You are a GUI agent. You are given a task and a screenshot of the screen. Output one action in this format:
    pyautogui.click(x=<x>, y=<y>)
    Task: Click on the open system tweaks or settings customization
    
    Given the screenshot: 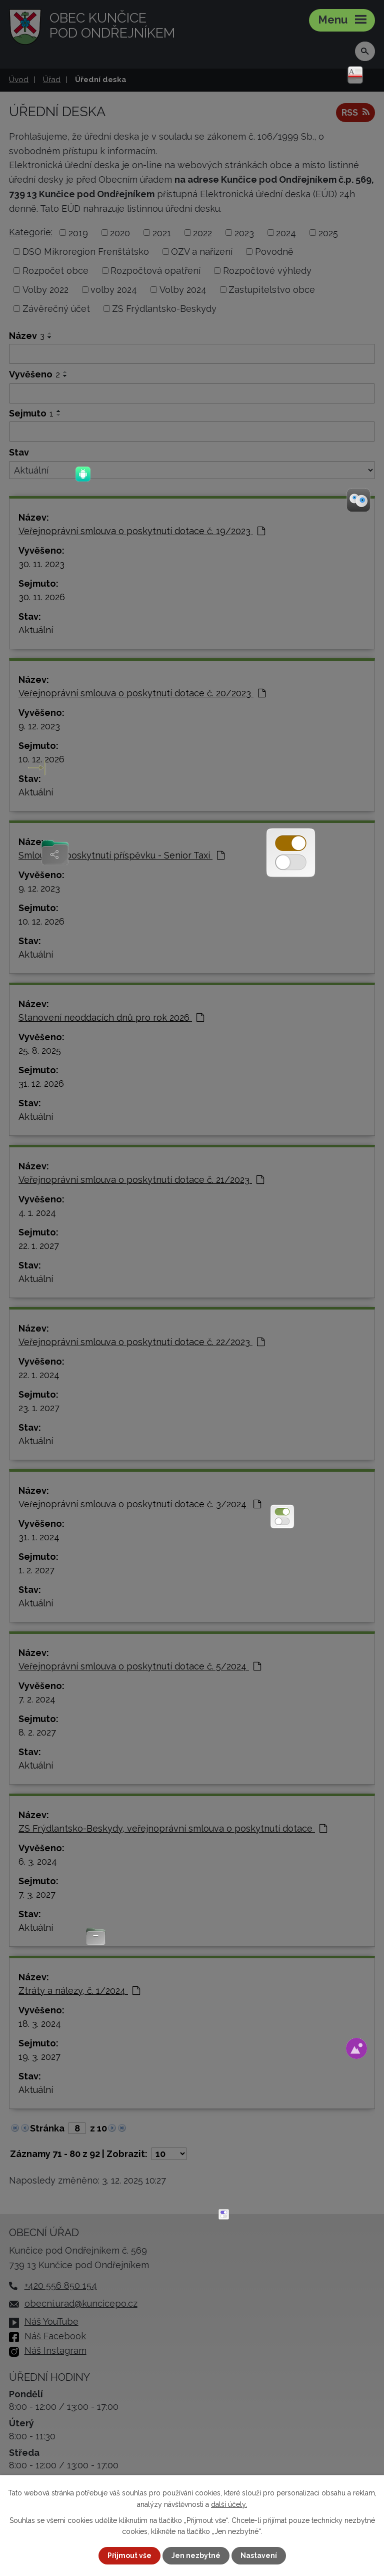 What is the action you would take?
    pyautogui.click(x=290, y=852)
    